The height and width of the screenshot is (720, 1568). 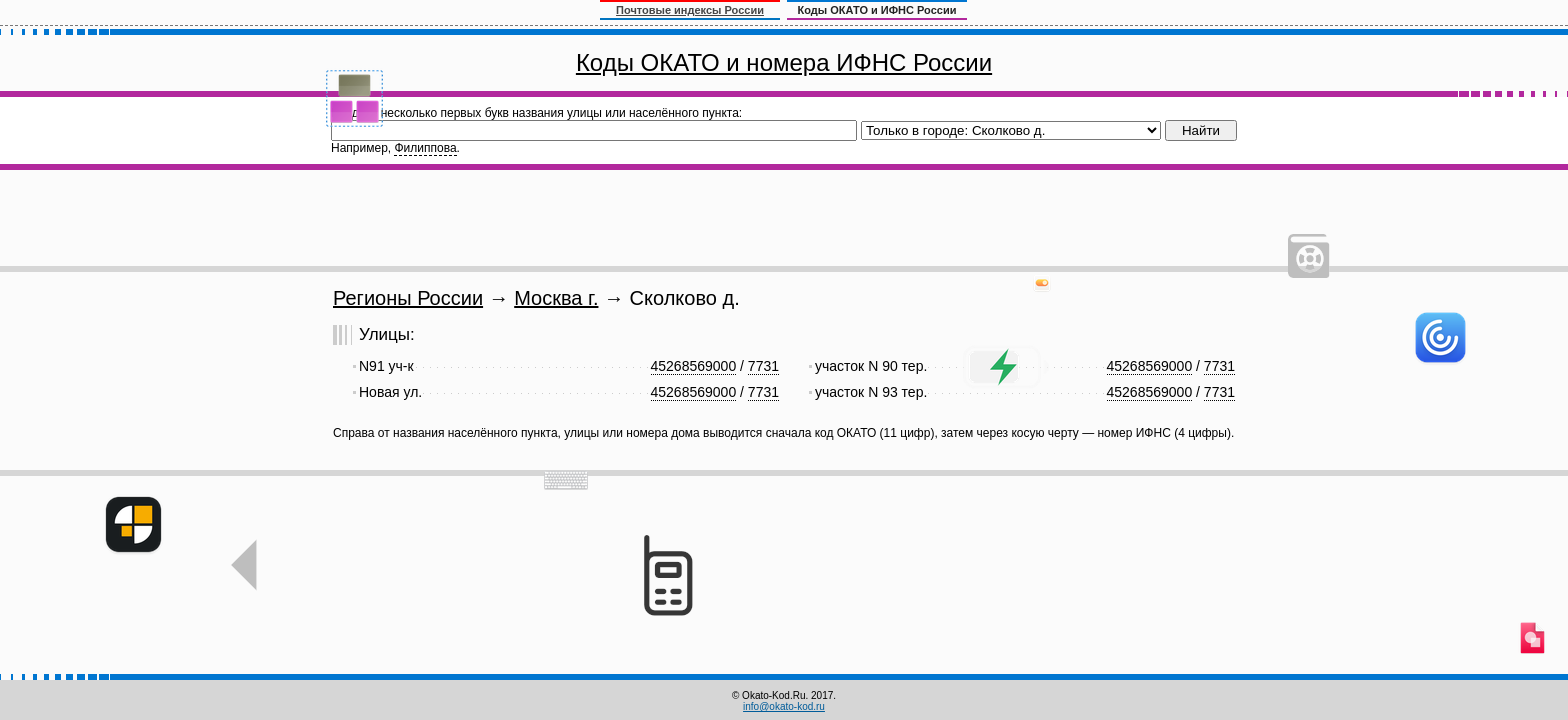 What do you see at coordinates (1532, 638) in the screenshot?
I see `a google drawings file` at bounding box center [1532, 638].